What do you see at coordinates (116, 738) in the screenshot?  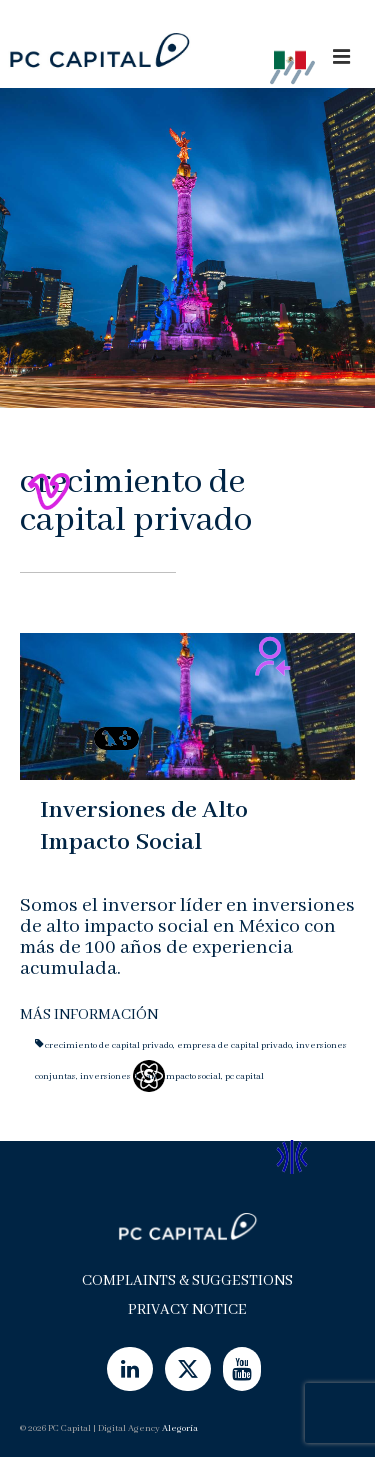 I see `LangGraph platform or integration` at bounding box center [116, 738].